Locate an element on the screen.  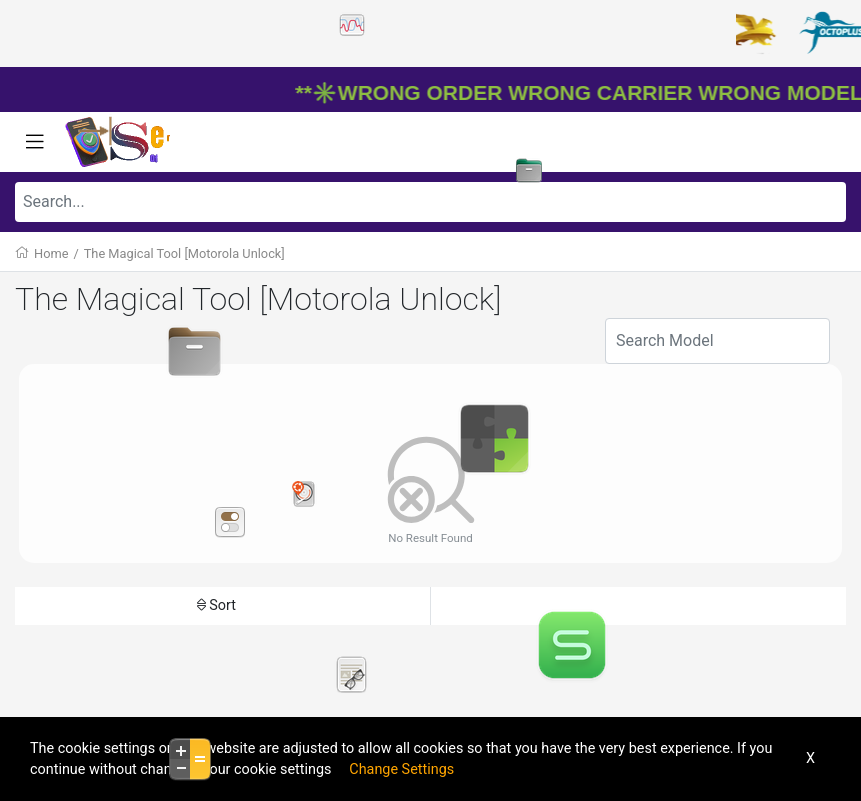
open wps spreadsheets application is located at coordinates (572, 645).